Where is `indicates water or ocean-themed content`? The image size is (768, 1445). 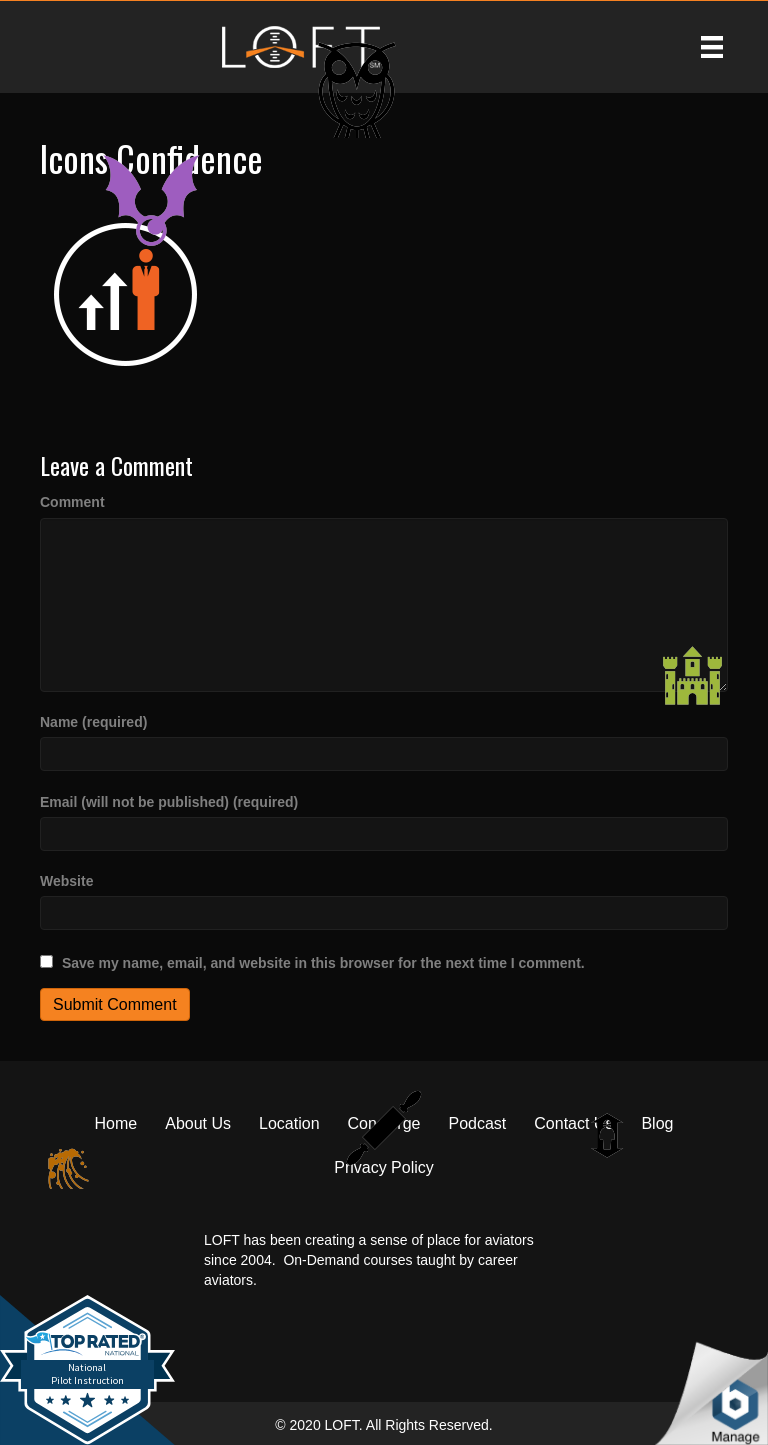 indicates water or ocean-themed content is located at coordinates (68, 1168).